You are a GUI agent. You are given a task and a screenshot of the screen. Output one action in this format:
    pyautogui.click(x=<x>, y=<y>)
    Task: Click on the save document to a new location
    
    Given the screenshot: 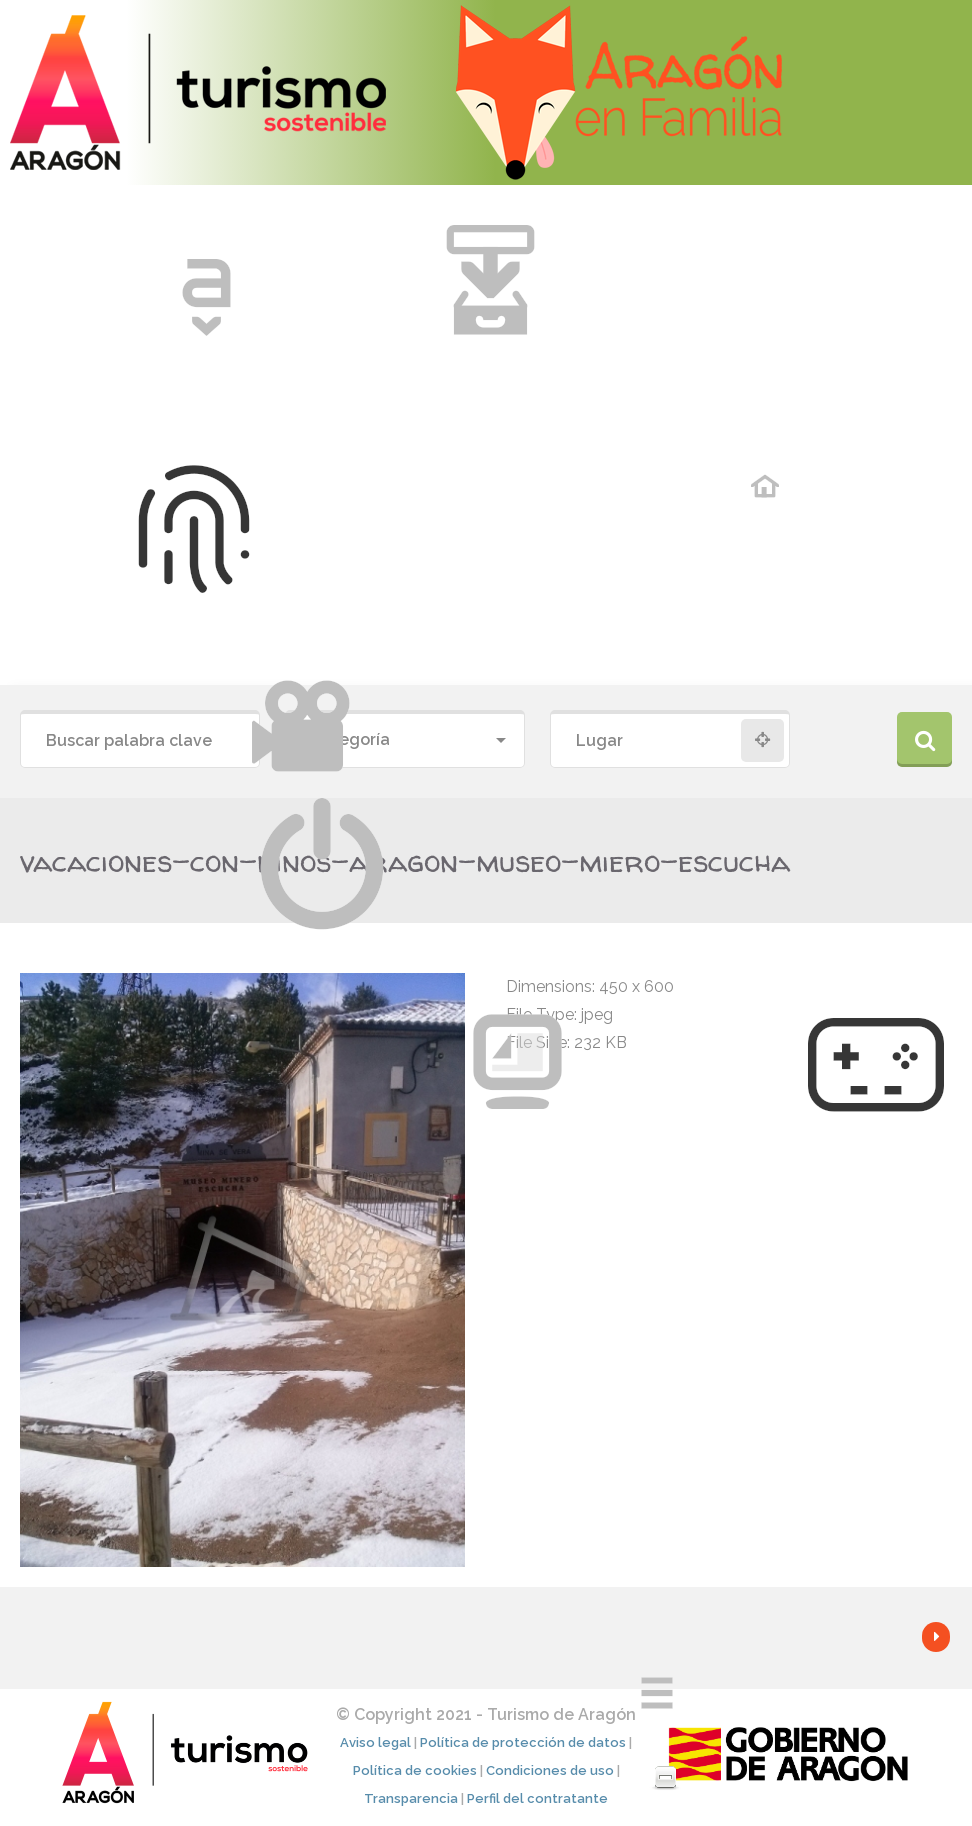 What is the action you would take?
    pyautogui.click(x=490, y=283)
    